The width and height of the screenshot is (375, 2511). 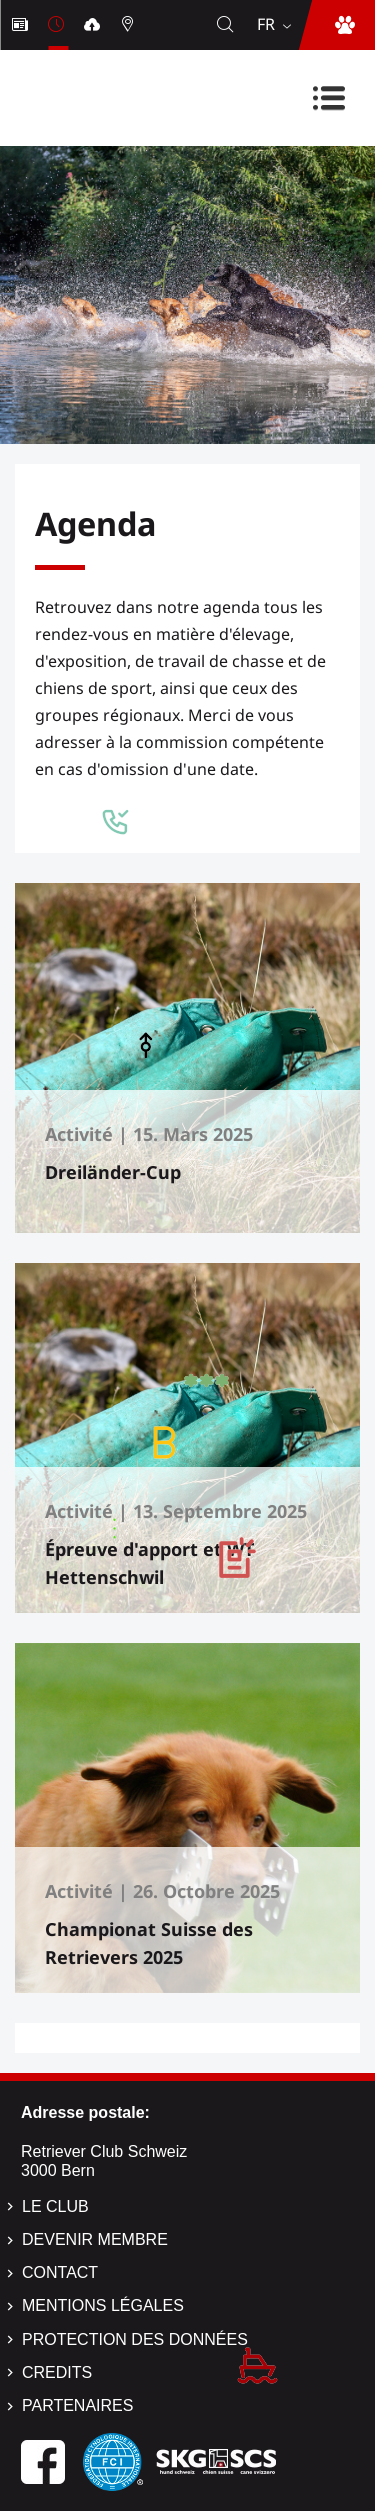 I want to click on toggle bold text formatting, so click(x=164, y=1442).